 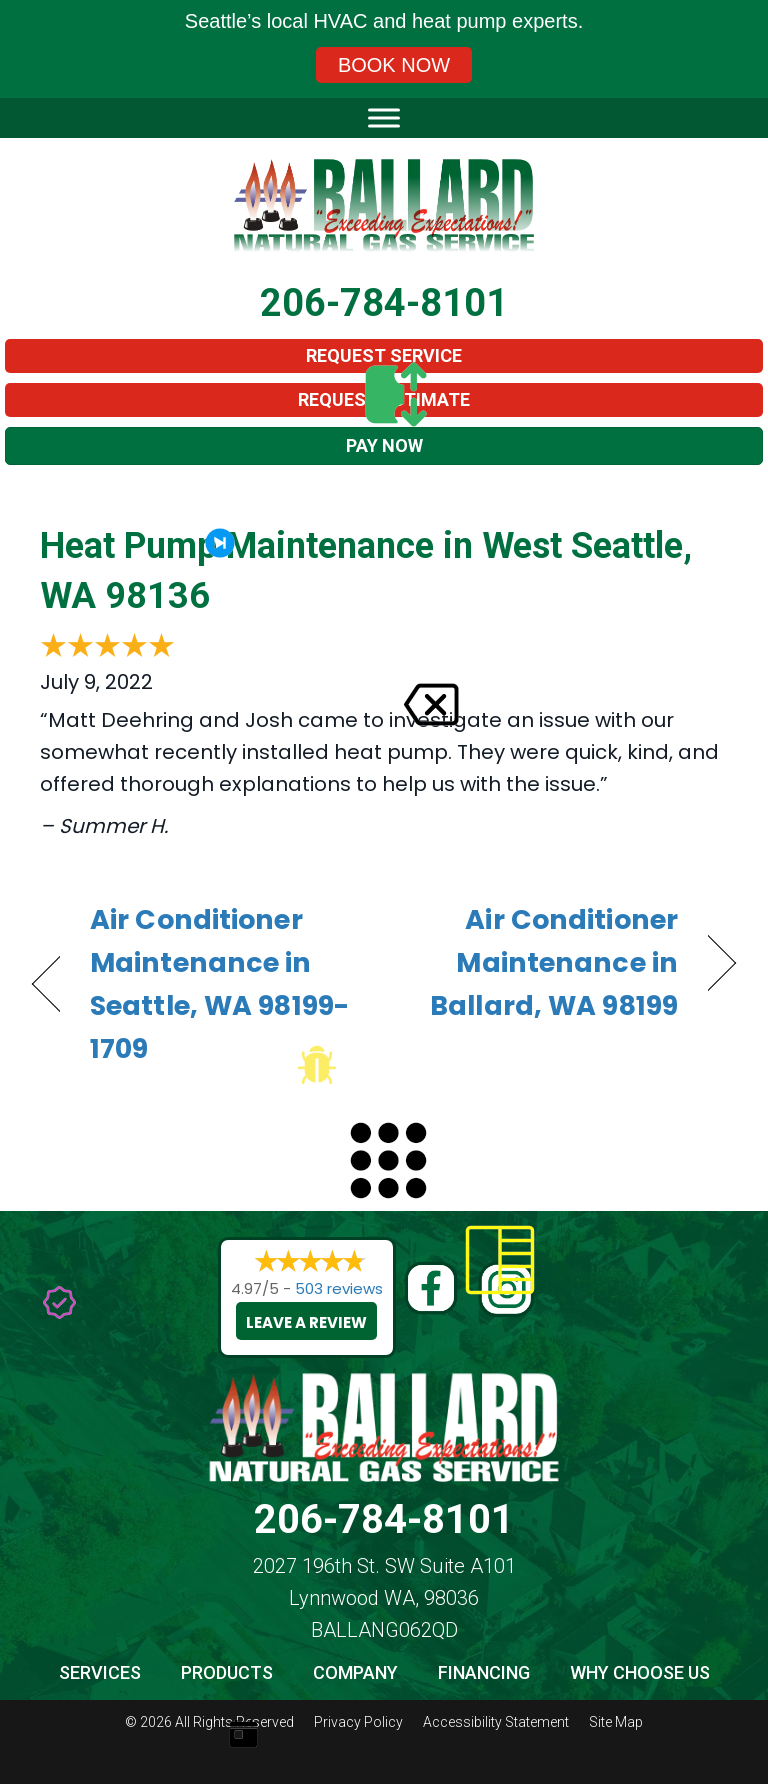 I want to click on auto-adjust content height to fit container, so click(x=394, y=394).